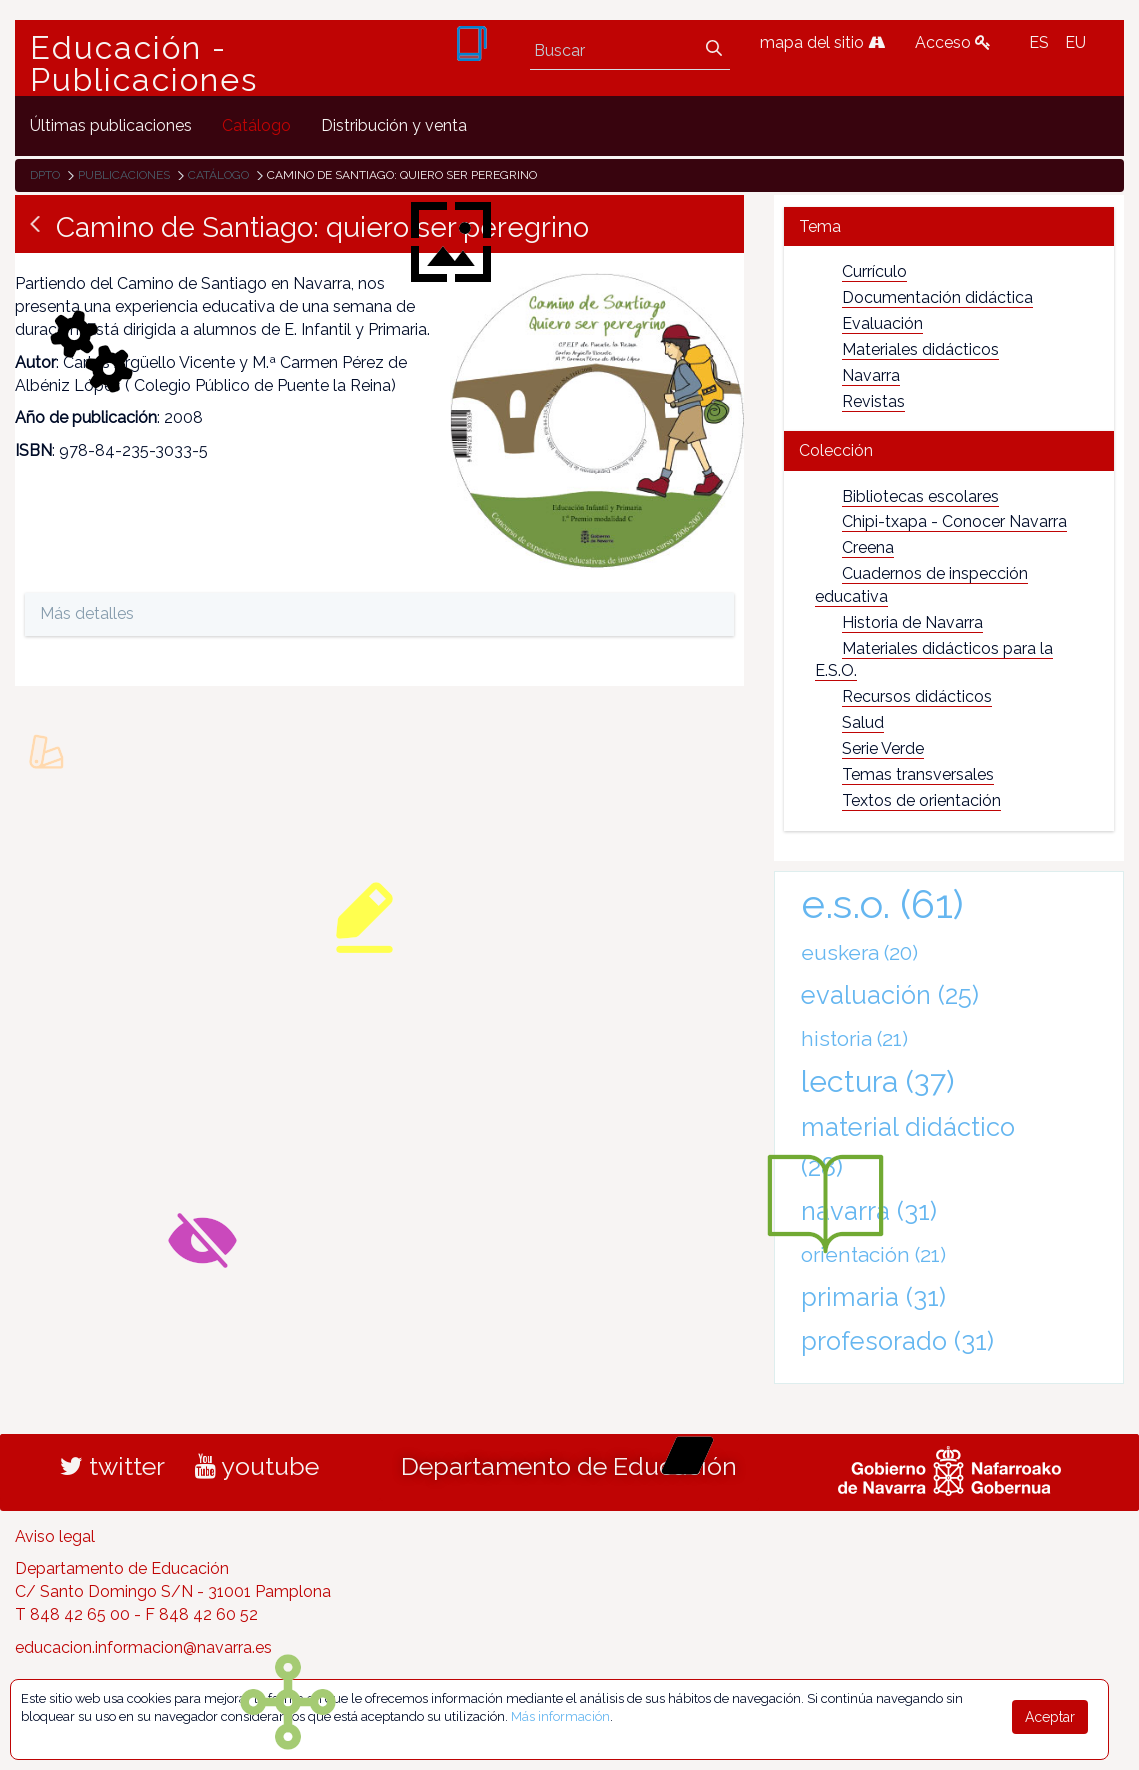 The width and height of the screenshot is (1139, 1770). I want to click on indicates towel or linen amenities available, so click(470, 43).